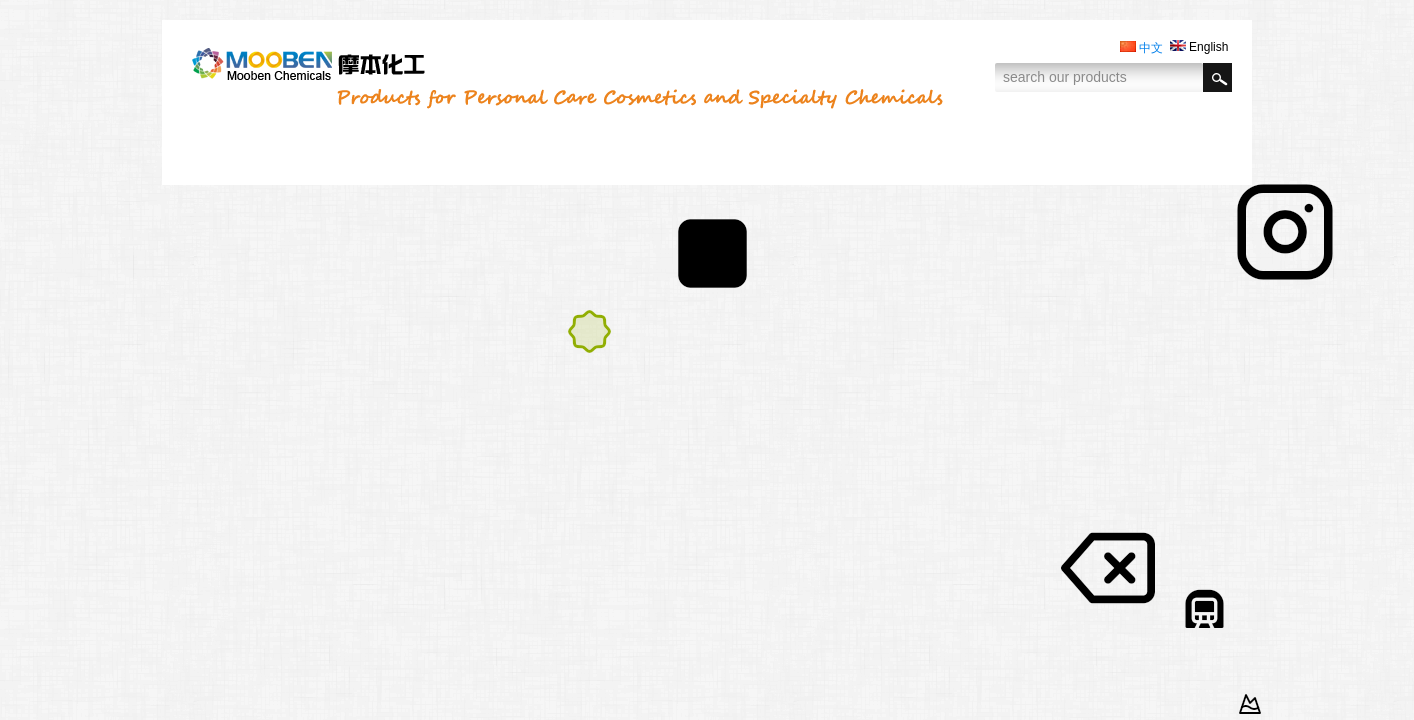 The image size is (1414, 720). What do you see at coordinates (1108, 568) in the screenshot?
I see `delete a tag or label` at bounding box center [1108, 568].